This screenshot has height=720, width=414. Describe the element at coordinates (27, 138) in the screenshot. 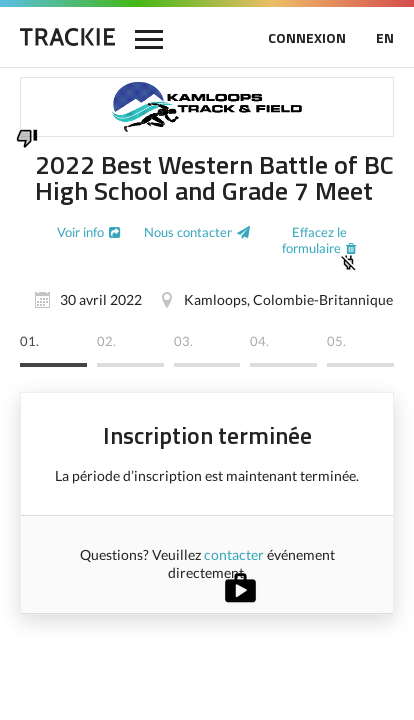

I see `dislike or downvote content` at that location.